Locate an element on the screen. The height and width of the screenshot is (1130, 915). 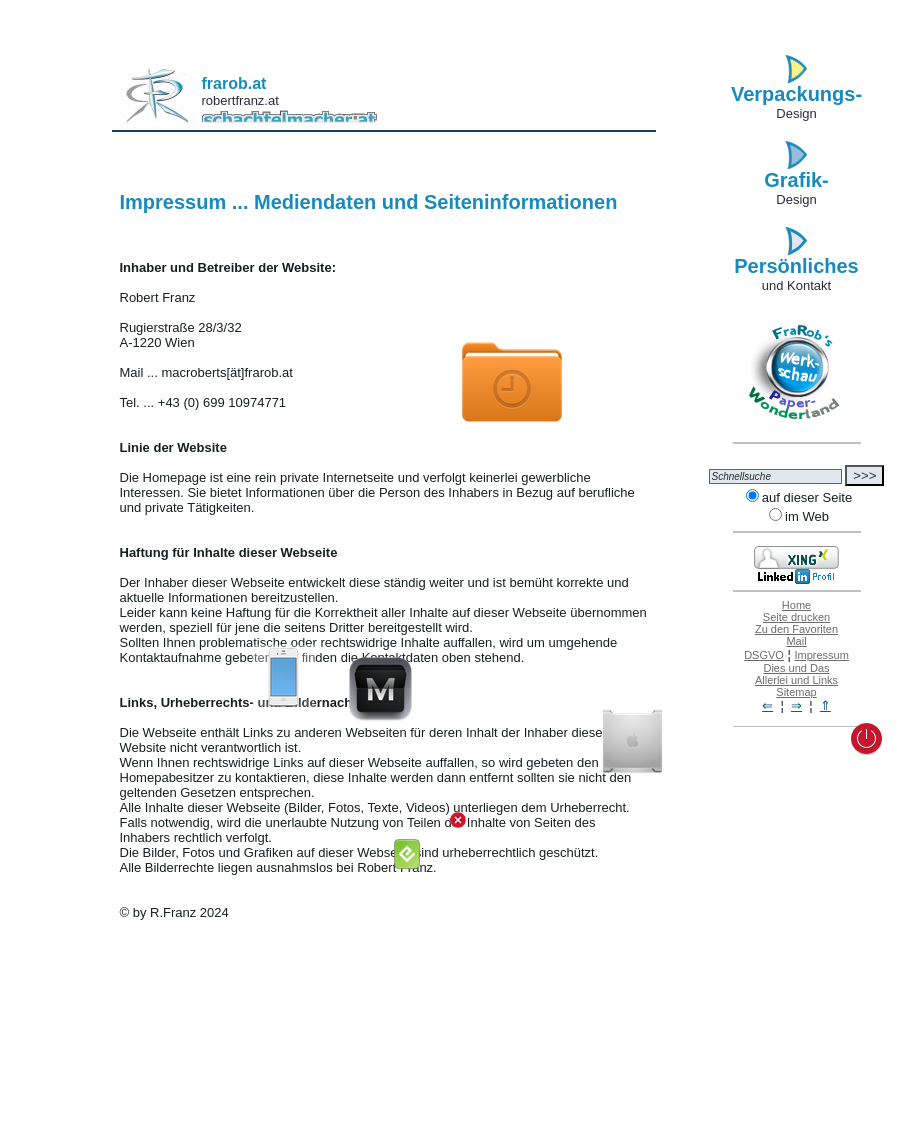
an epub ebook file is located at coordinates (407, 854).